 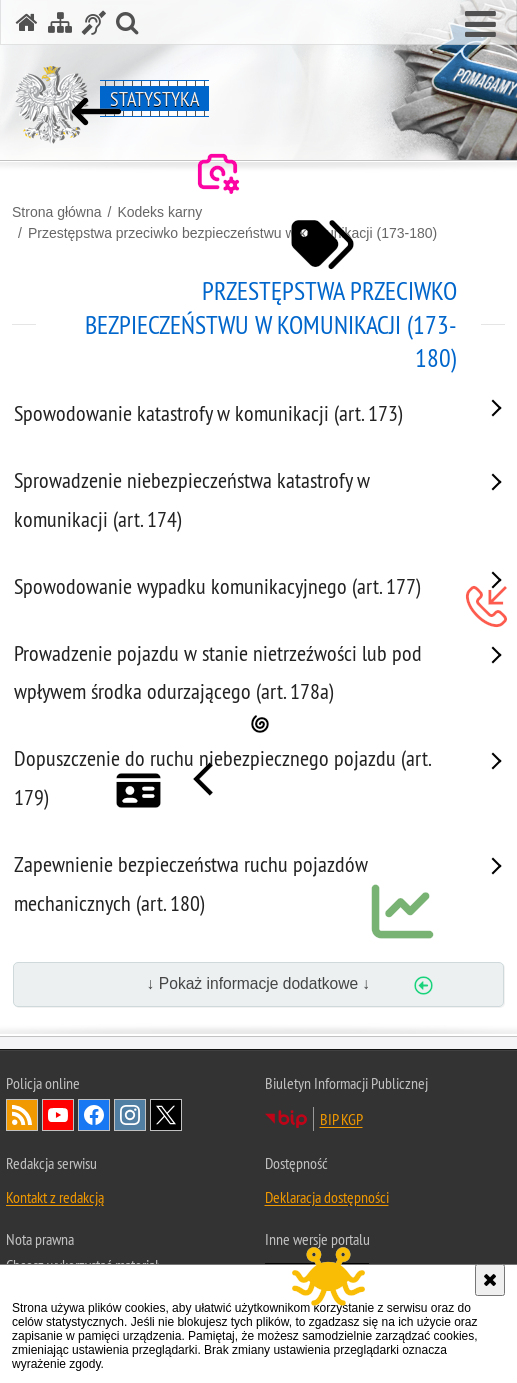 What do you see at coordinates (260, 724) in the screenshot?
I see `indicates loading or processing in progress` at bounding box center [260, 724].